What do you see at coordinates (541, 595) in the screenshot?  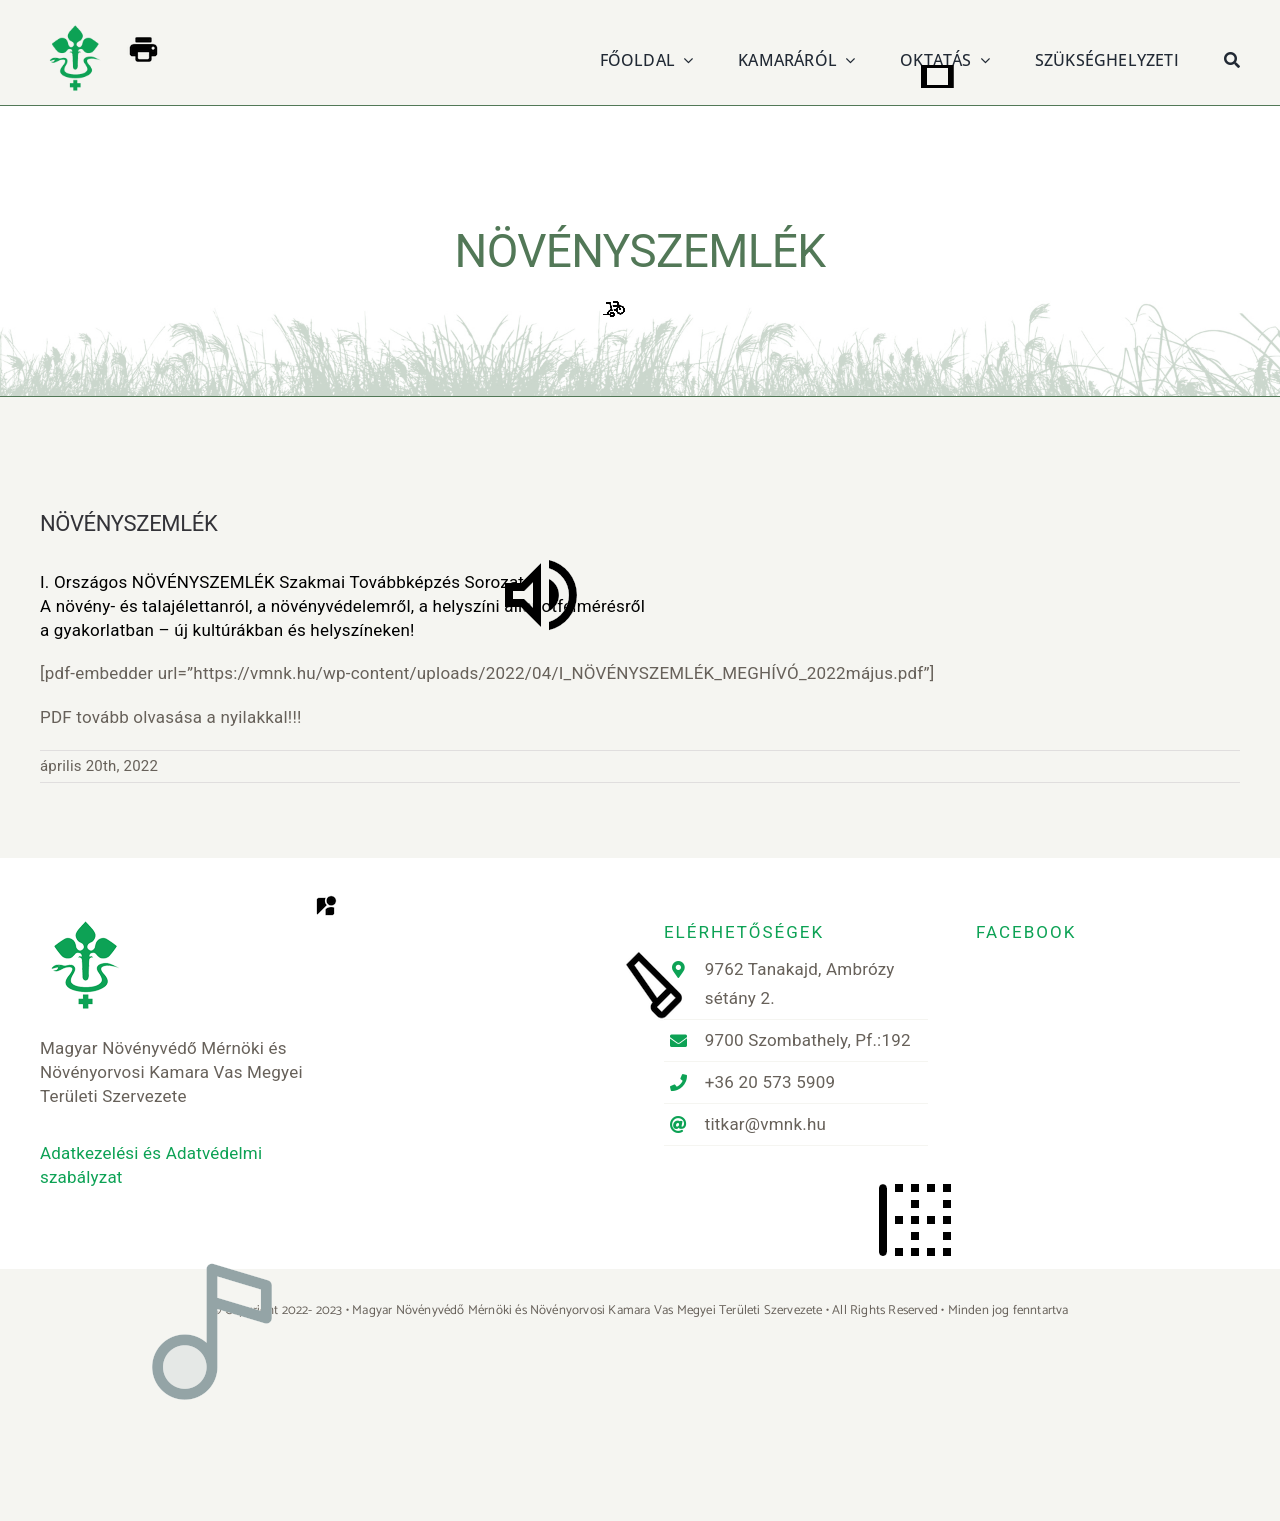 I see `increase or unmute audio volume` at bounding box center [541, 595].